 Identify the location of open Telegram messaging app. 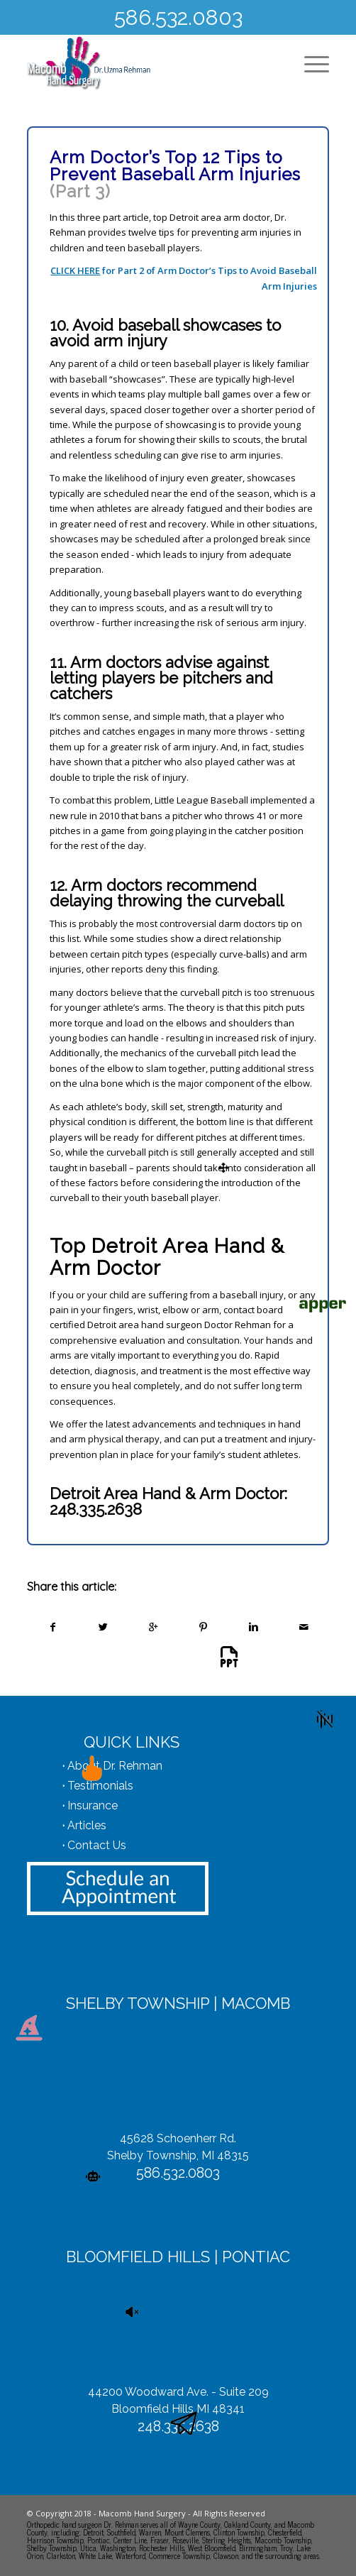
(184, 2423).